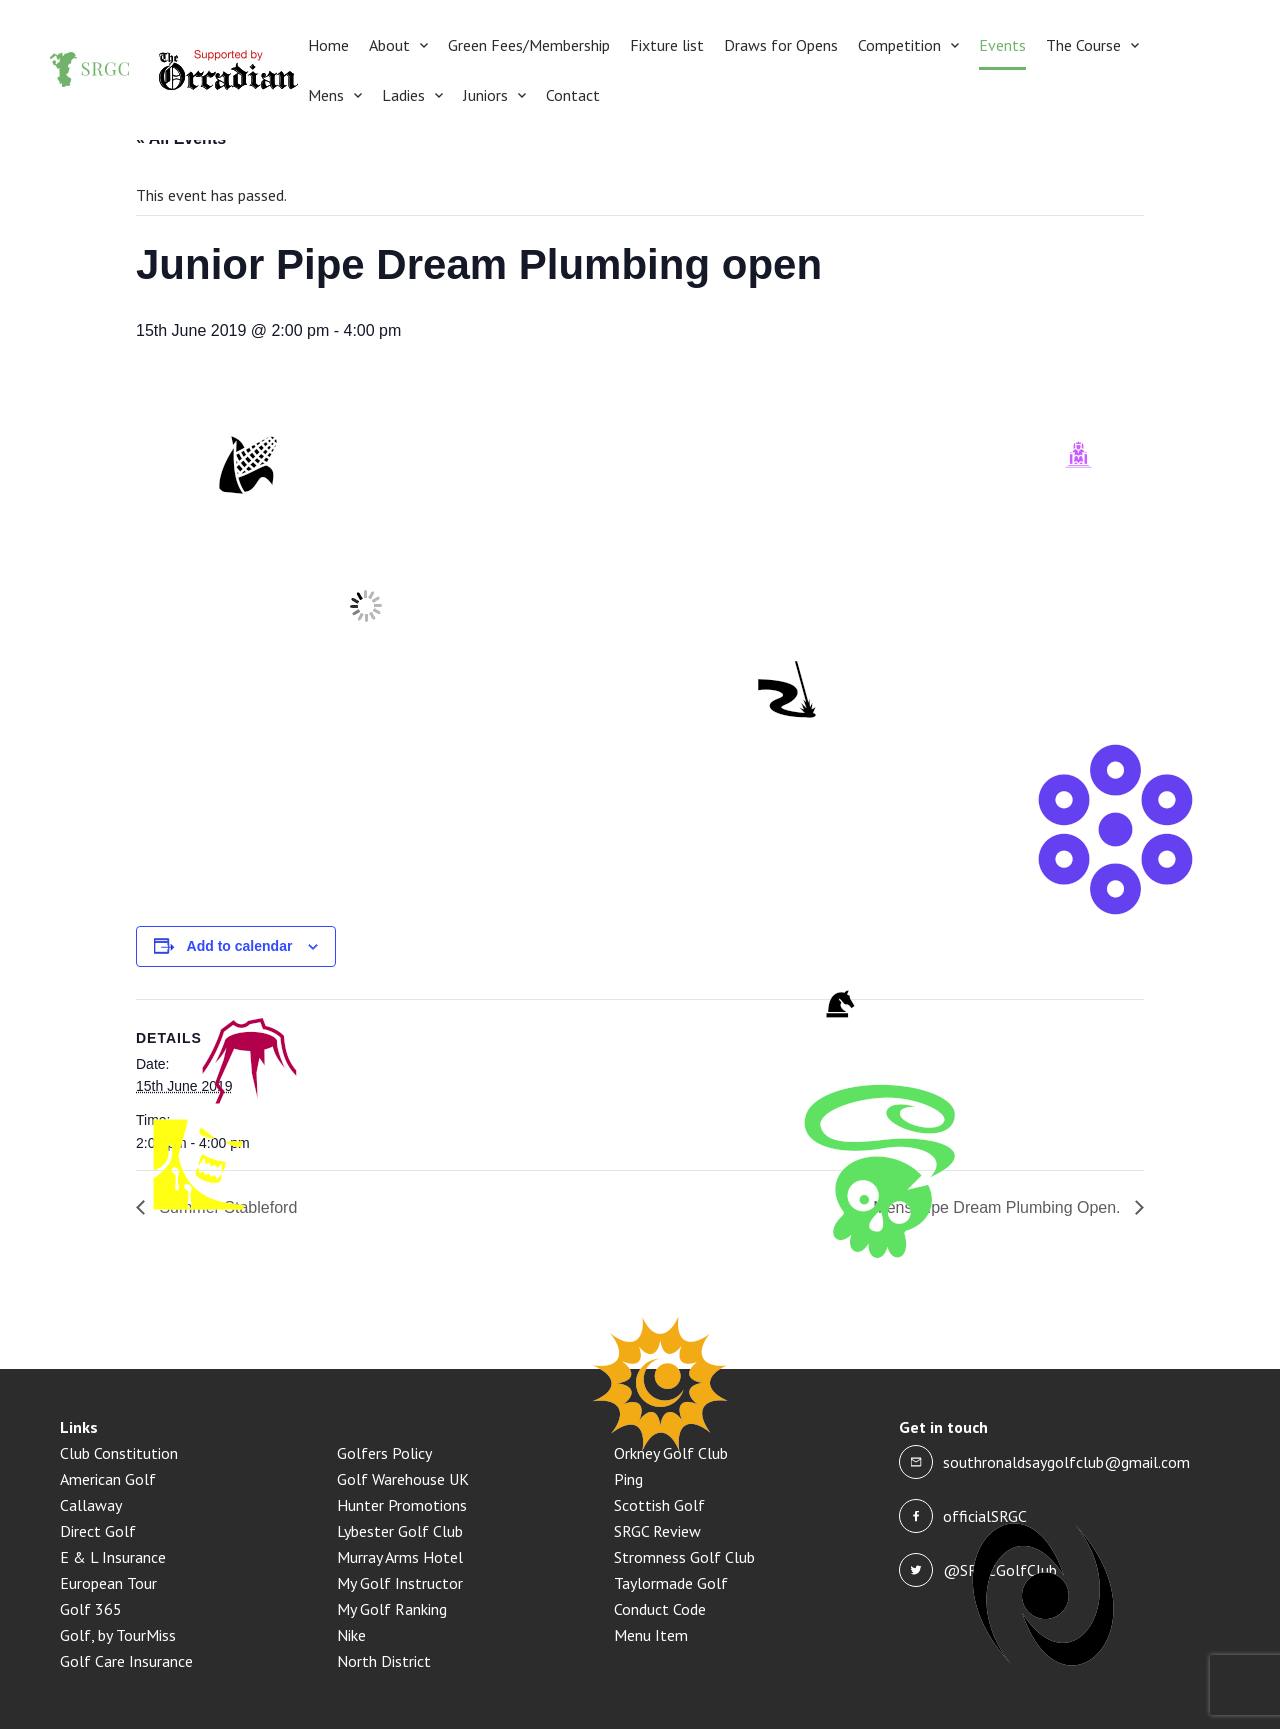 This screenshot has width=1280, height=1729. I want to click on indicates a volcano or volcanic area on a map, so click(249, 1056).